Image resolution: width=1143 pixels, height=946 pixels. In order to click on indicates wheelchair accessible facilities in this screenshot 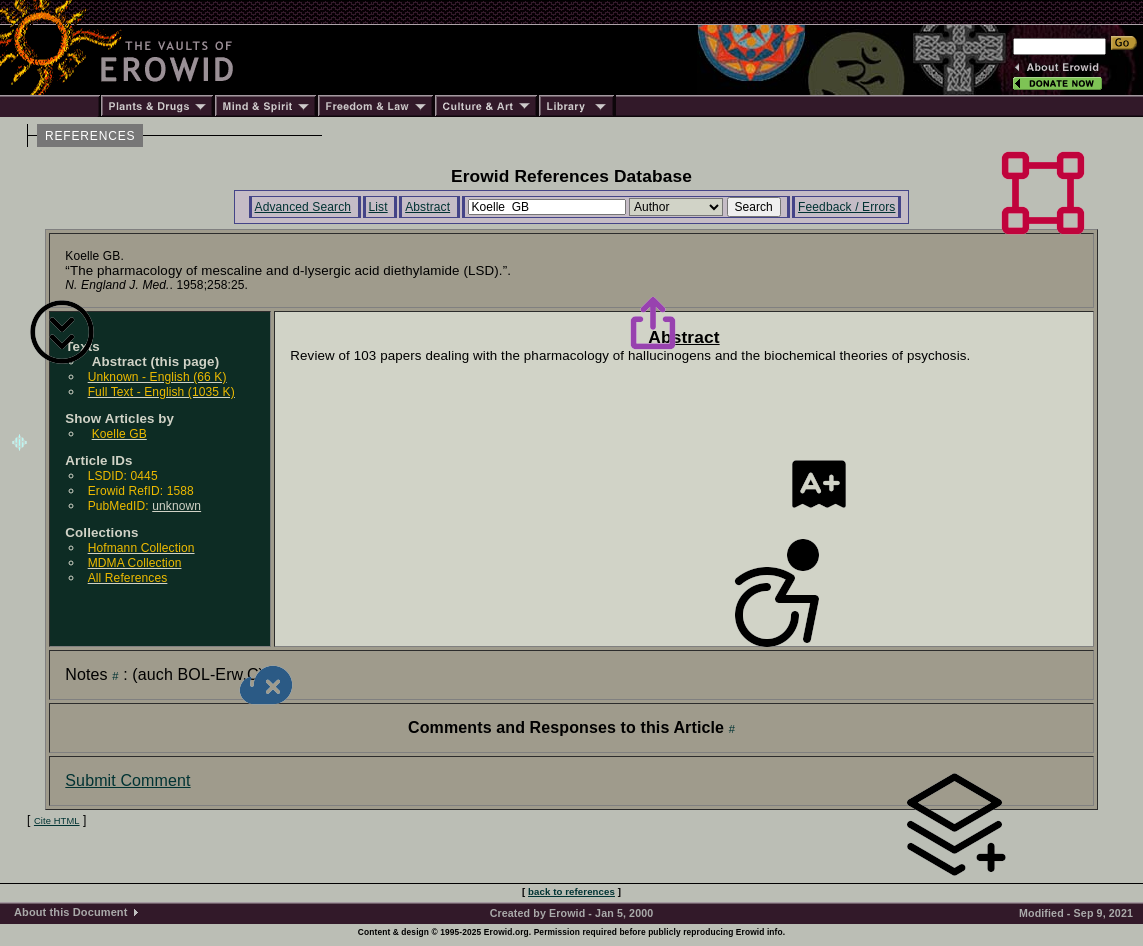, I will do `click(779, 595)`.